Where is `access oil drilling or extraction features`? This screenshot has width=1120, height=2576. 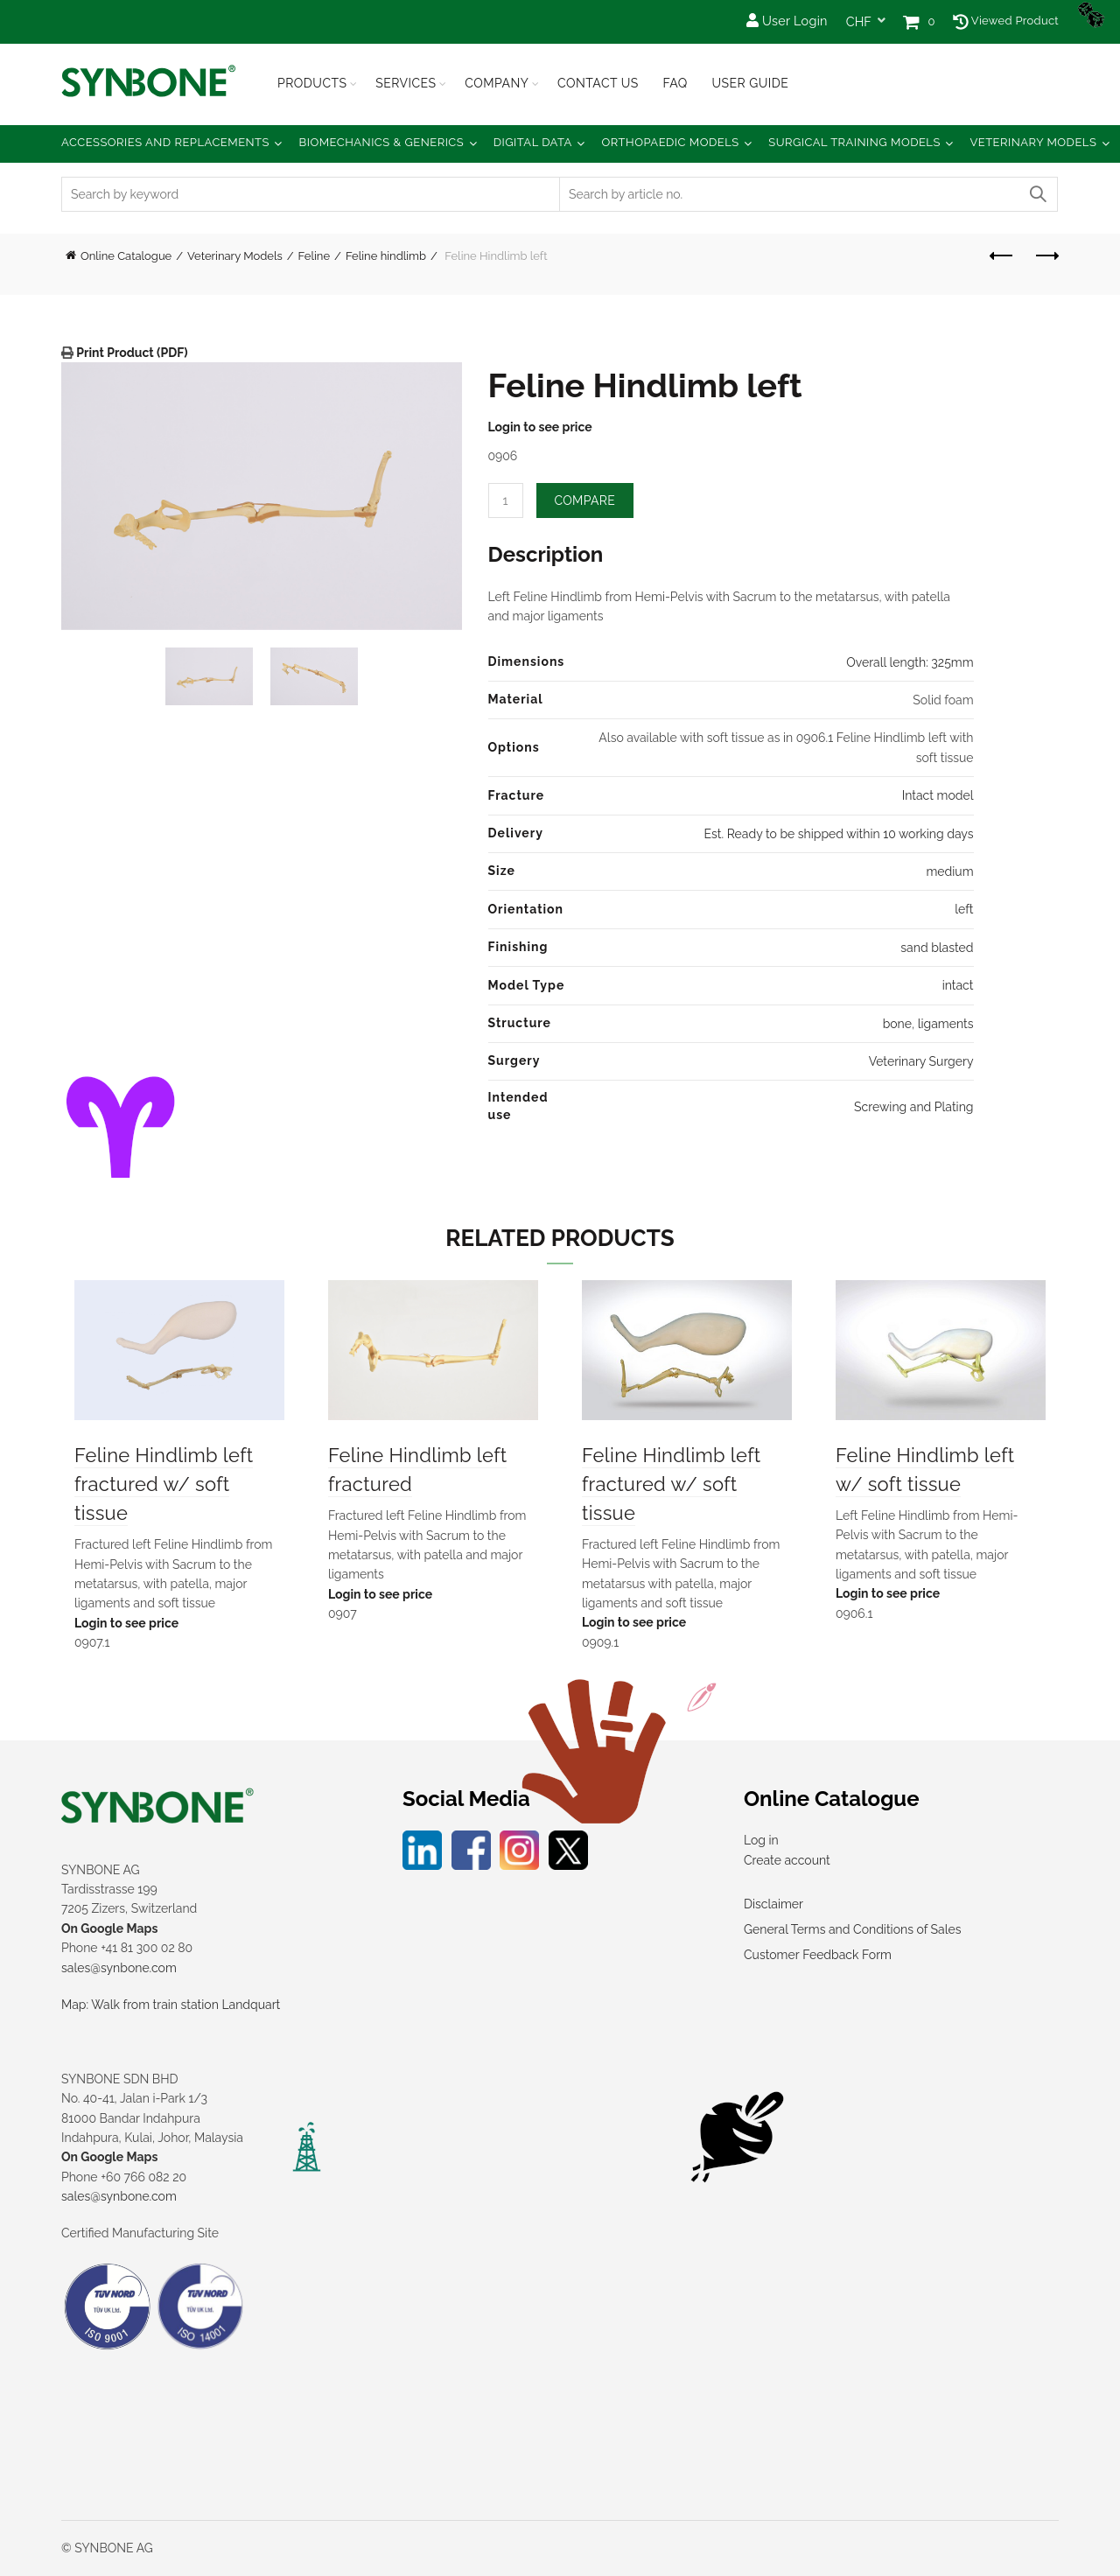 access oil drilling or extraction features is located at coordinates (306, 2147).